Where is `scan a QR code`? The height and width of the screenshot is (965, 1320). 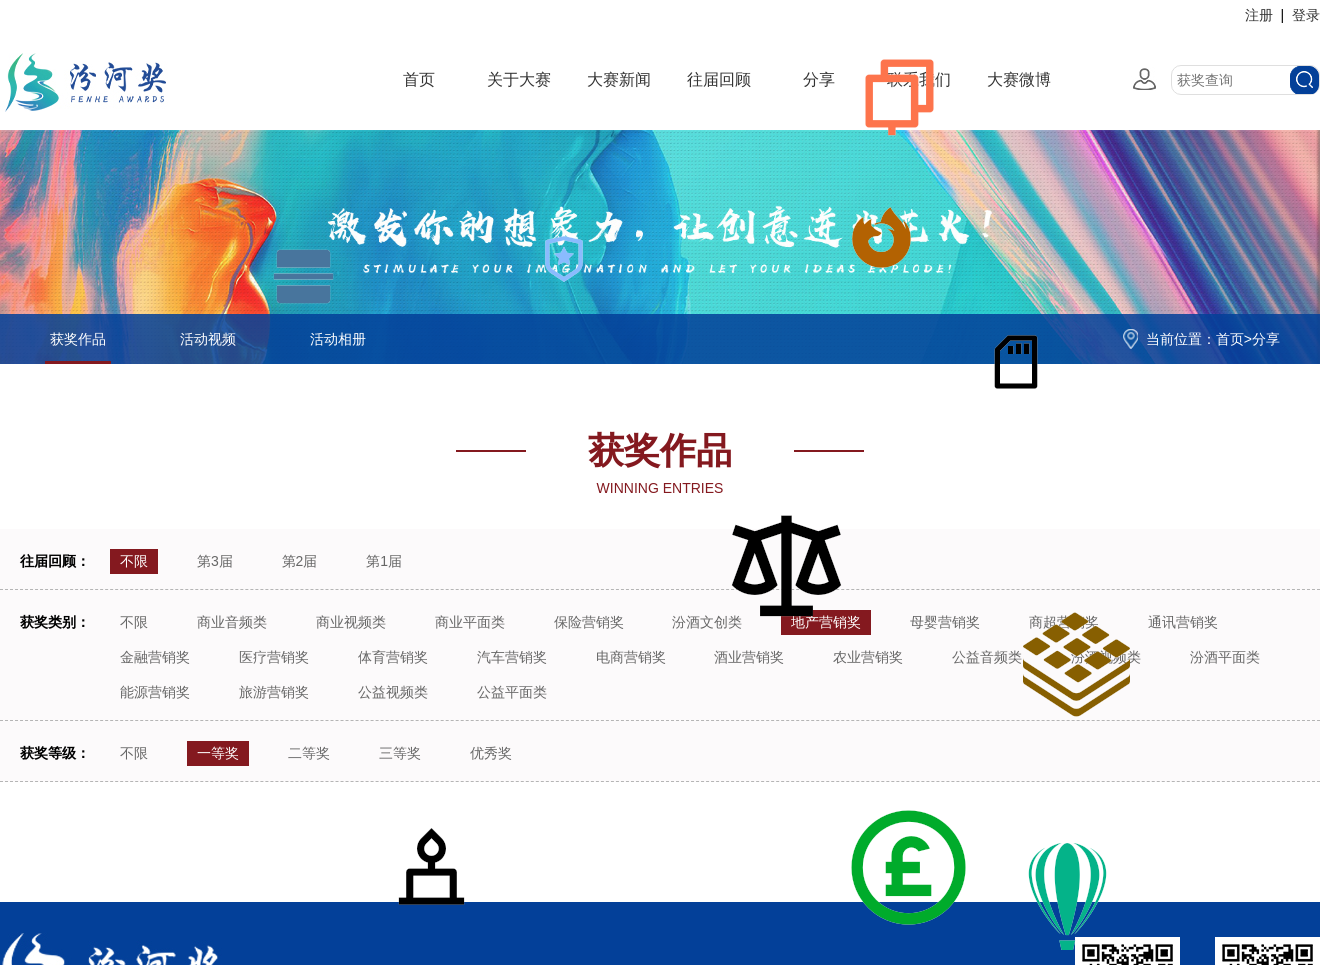 scan a QR code is located at coordinates (303, 276).